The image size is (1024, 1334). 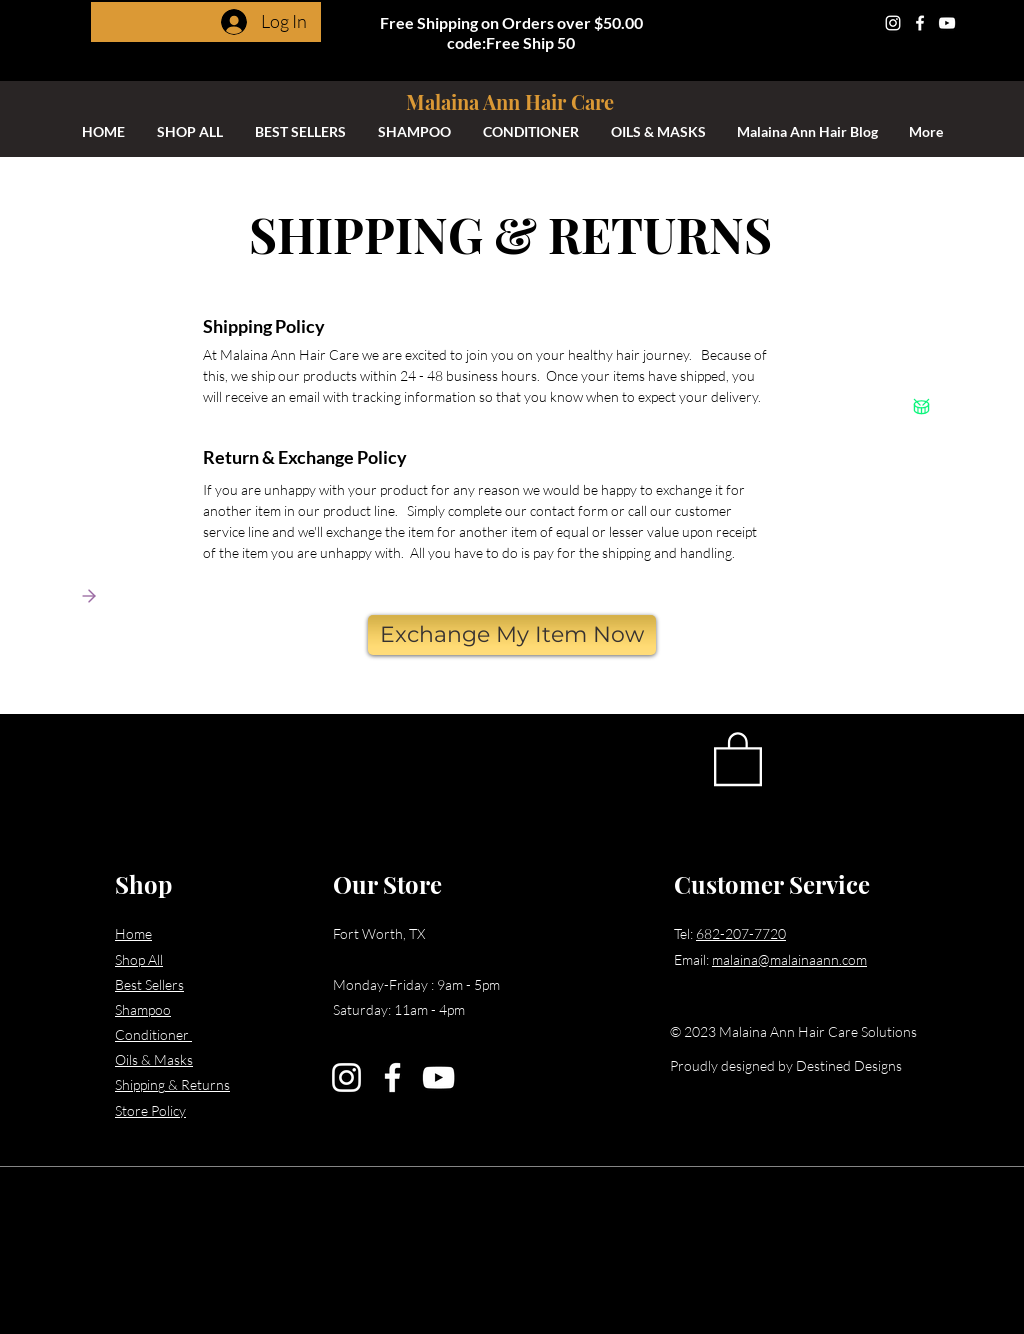 What do you see at coordinates (921, 406) in the screenshot?
I see `access music or audio tools` at bounding box center [921, 406].